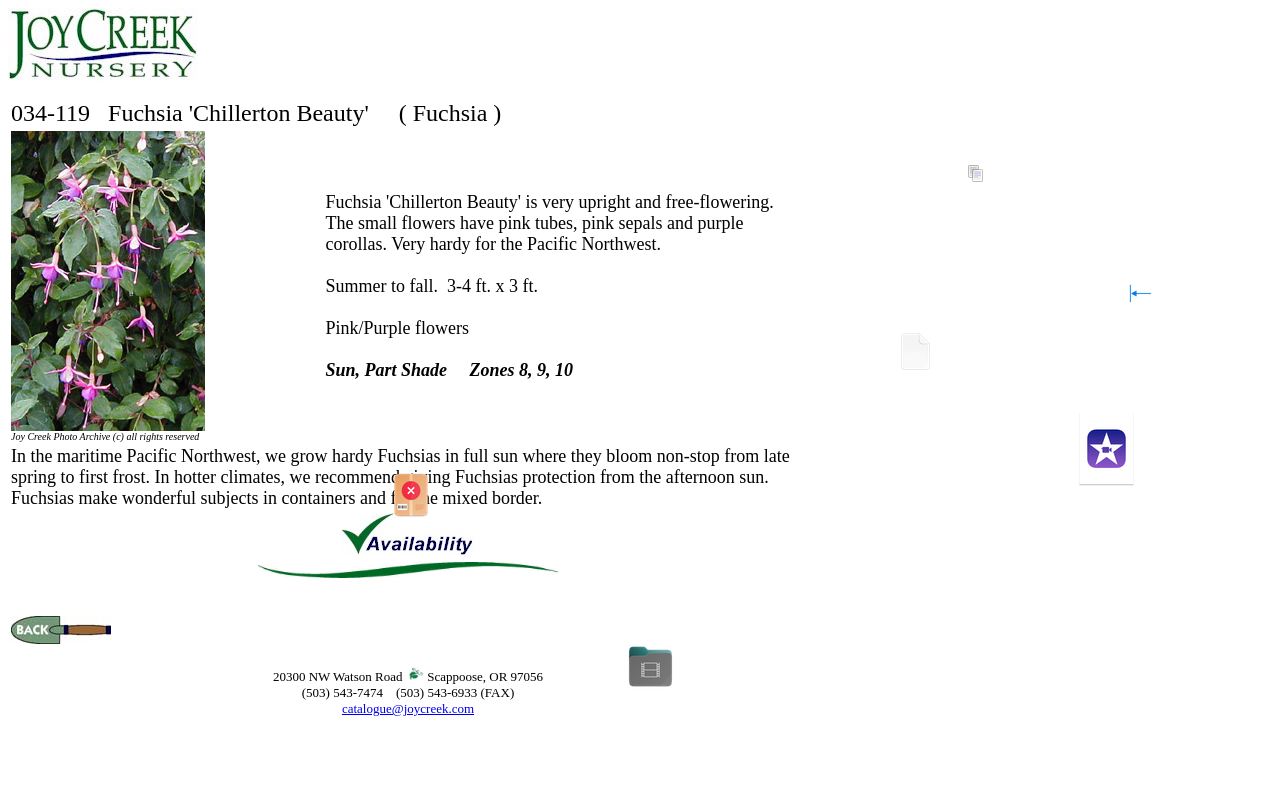 The image size is (1280, 804). Describe the element at coordinates (915, 351) in the screenshot. I see `preview a text file before opening` at that location.